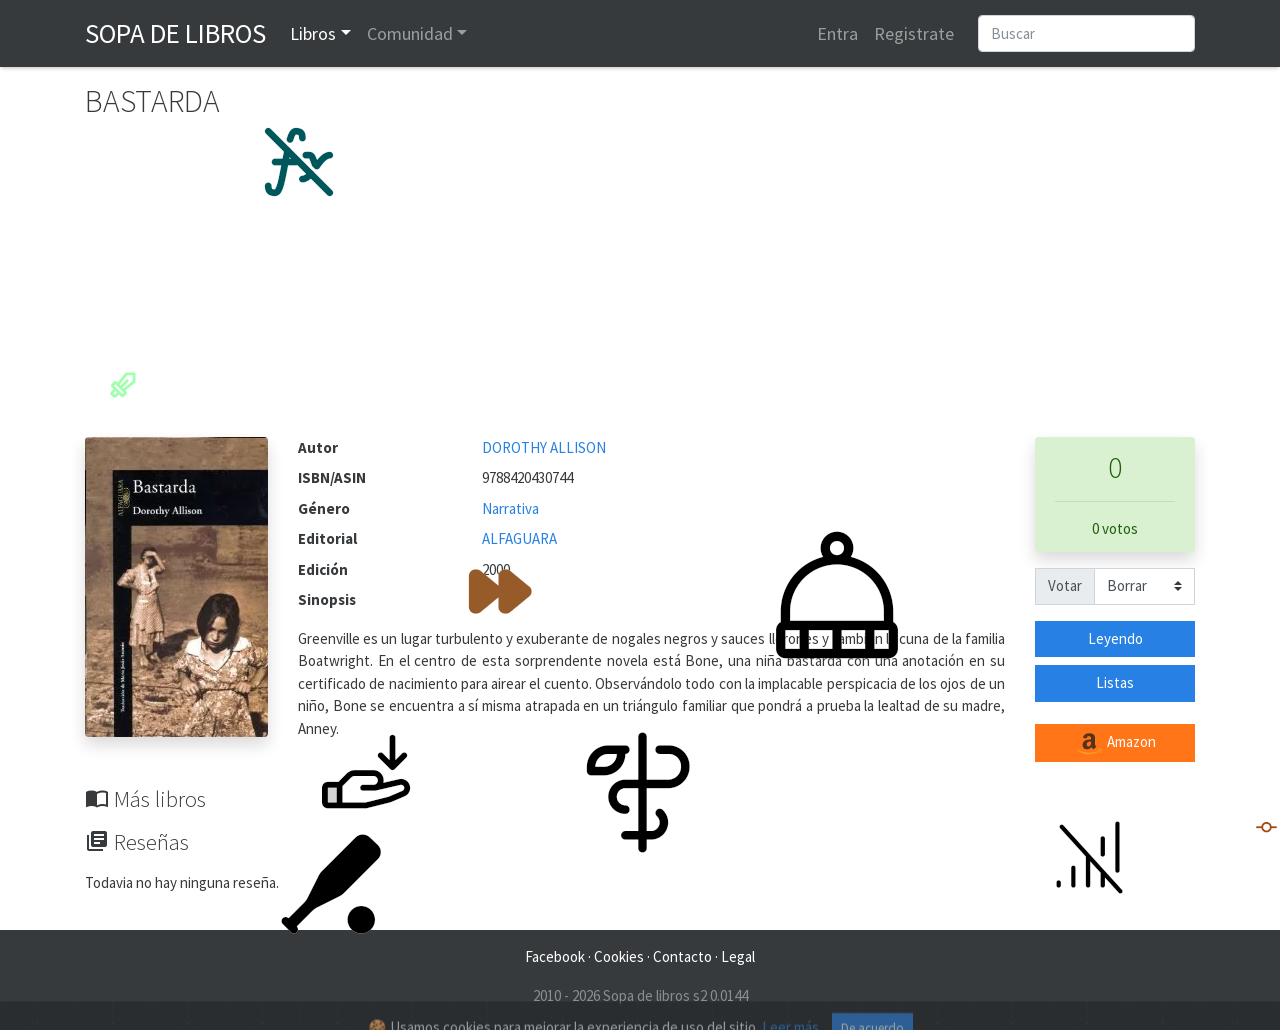  Describe the element at coordinates (837, 602) in the screenshot. I see `select winter or cold weather category` at that location.